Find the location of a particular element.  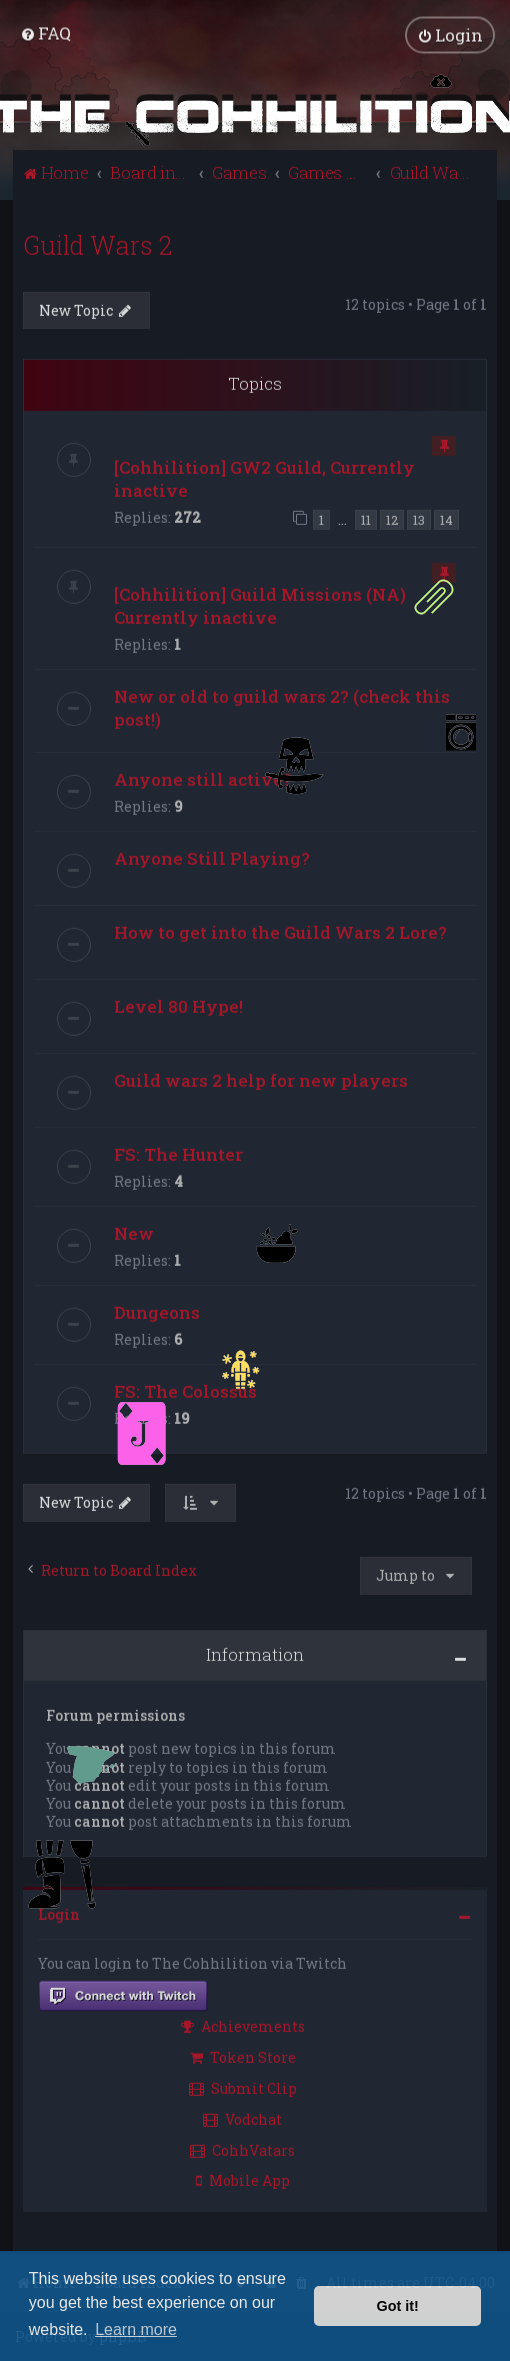

view healthy food or nutrition options is located at coordinates (277, 1243).